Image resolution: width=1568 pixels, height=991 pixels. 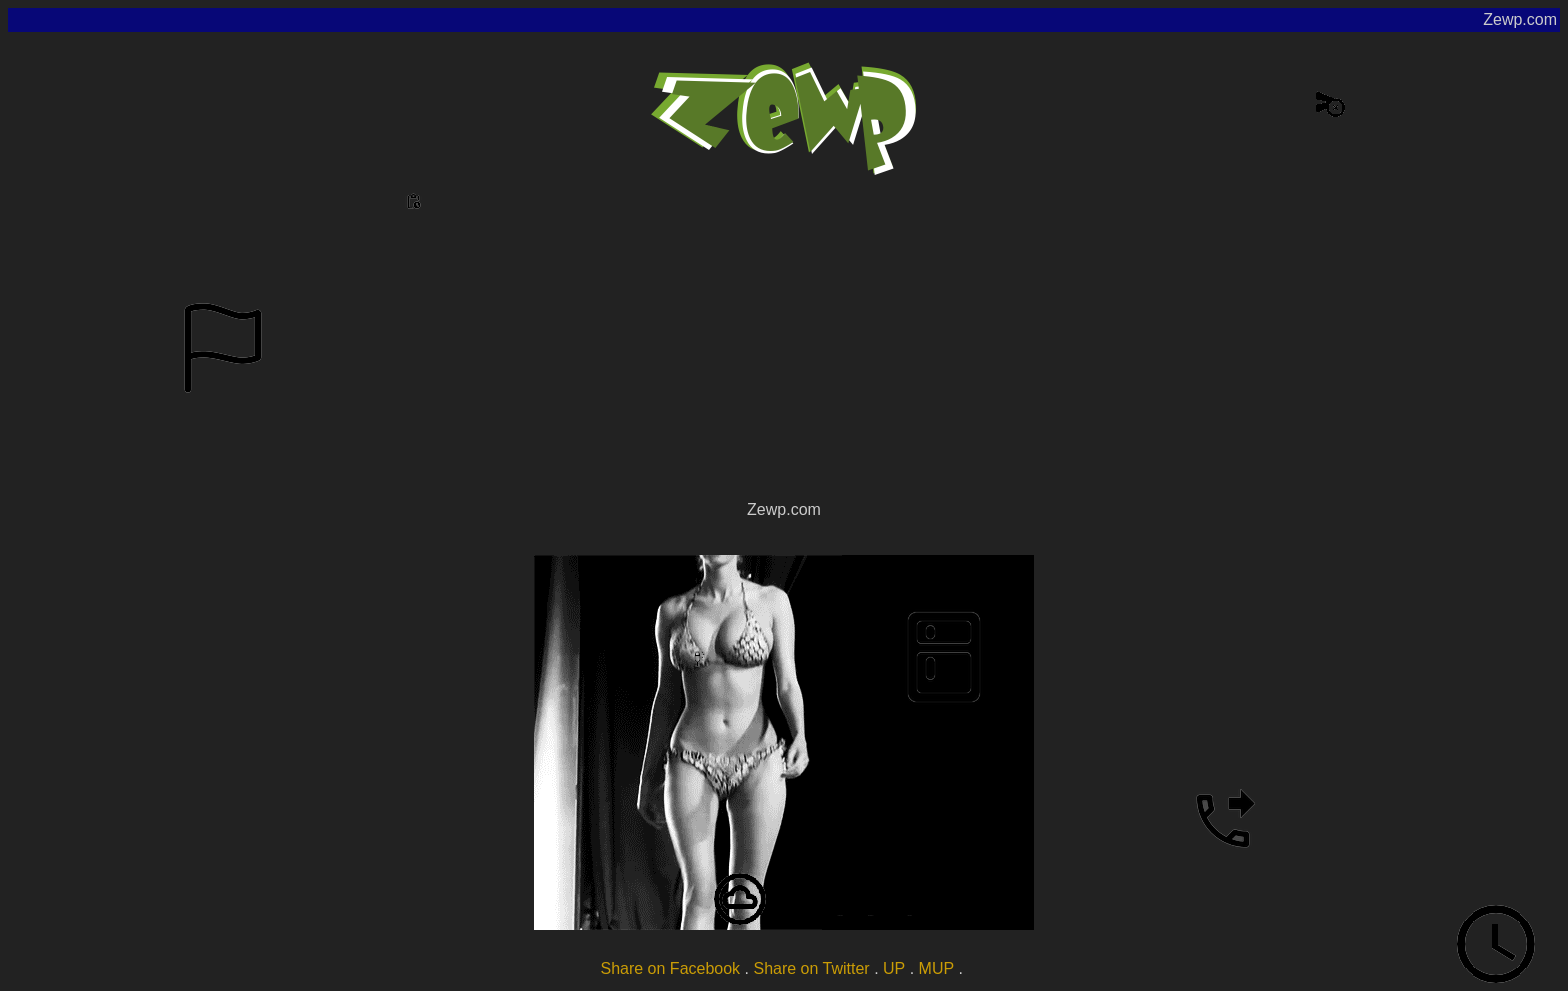 I want to click on call forwarding is enabled, so click(x=1223, y=821).